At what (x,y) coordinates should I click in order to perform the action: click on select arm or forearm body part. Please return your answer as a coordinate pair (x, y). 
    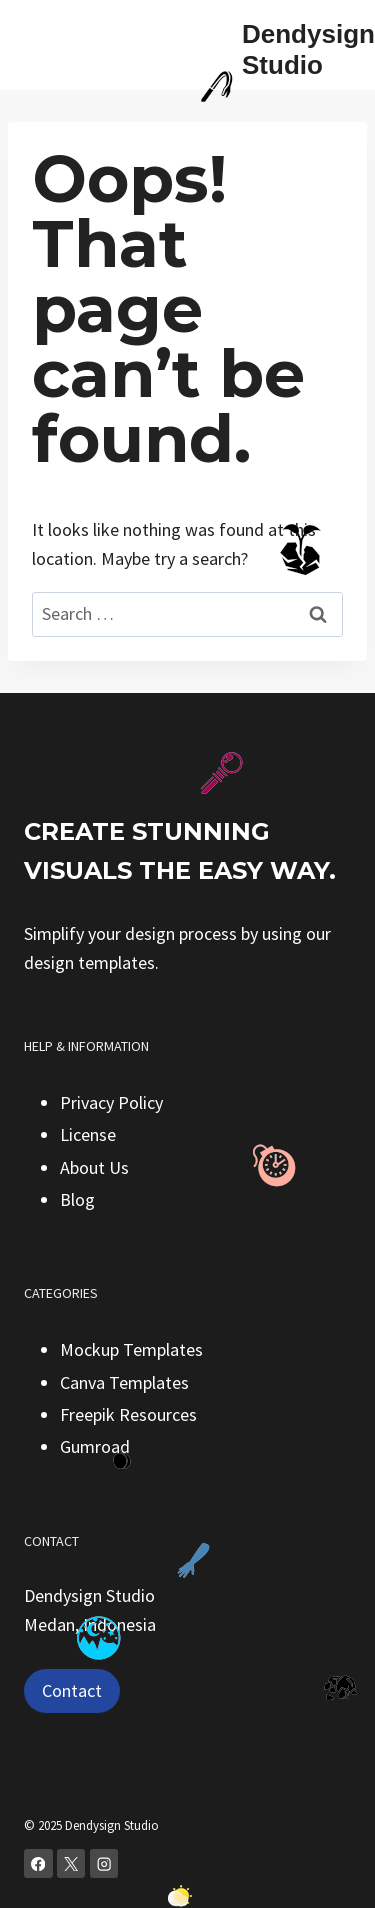
    Looking at the image, I should click on (193, 1560).